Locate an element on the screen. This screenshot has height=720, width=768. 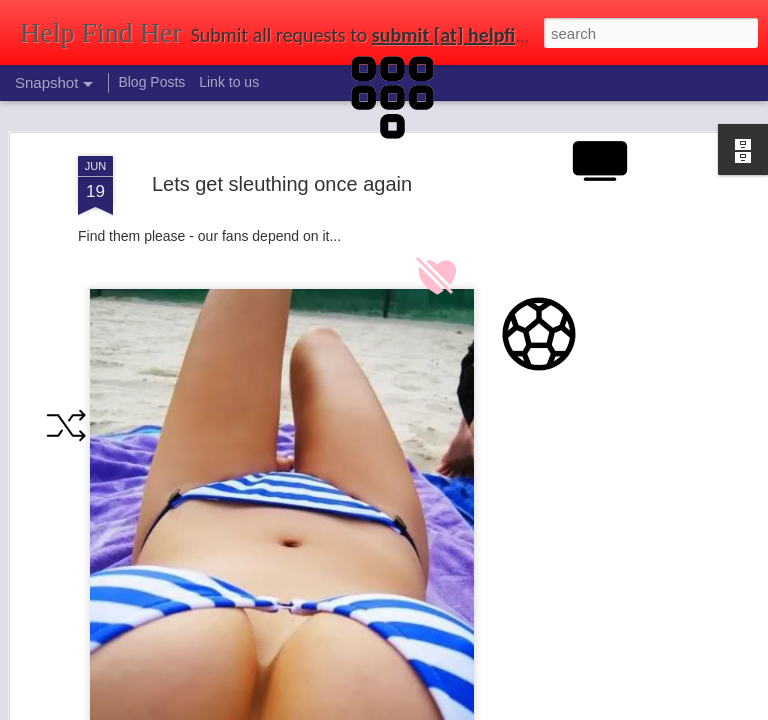
access tv or streaming content is located at coordinates (600, 161).